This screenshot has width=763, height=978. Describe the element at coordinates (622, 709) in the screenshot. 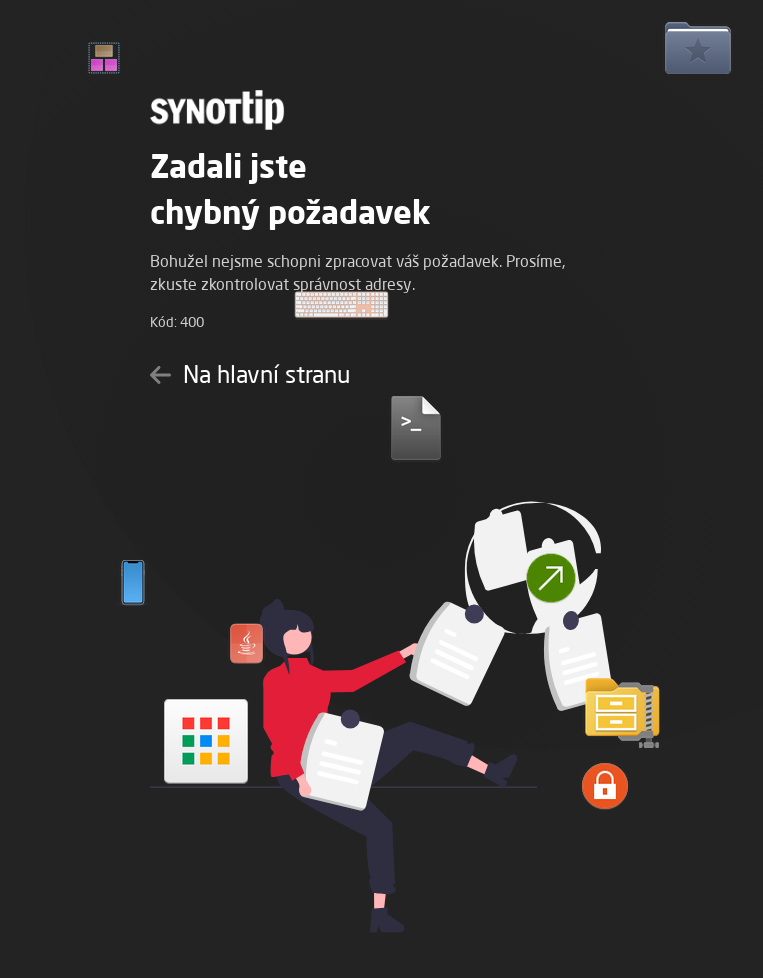

I see `open compressed files folder` at that location.